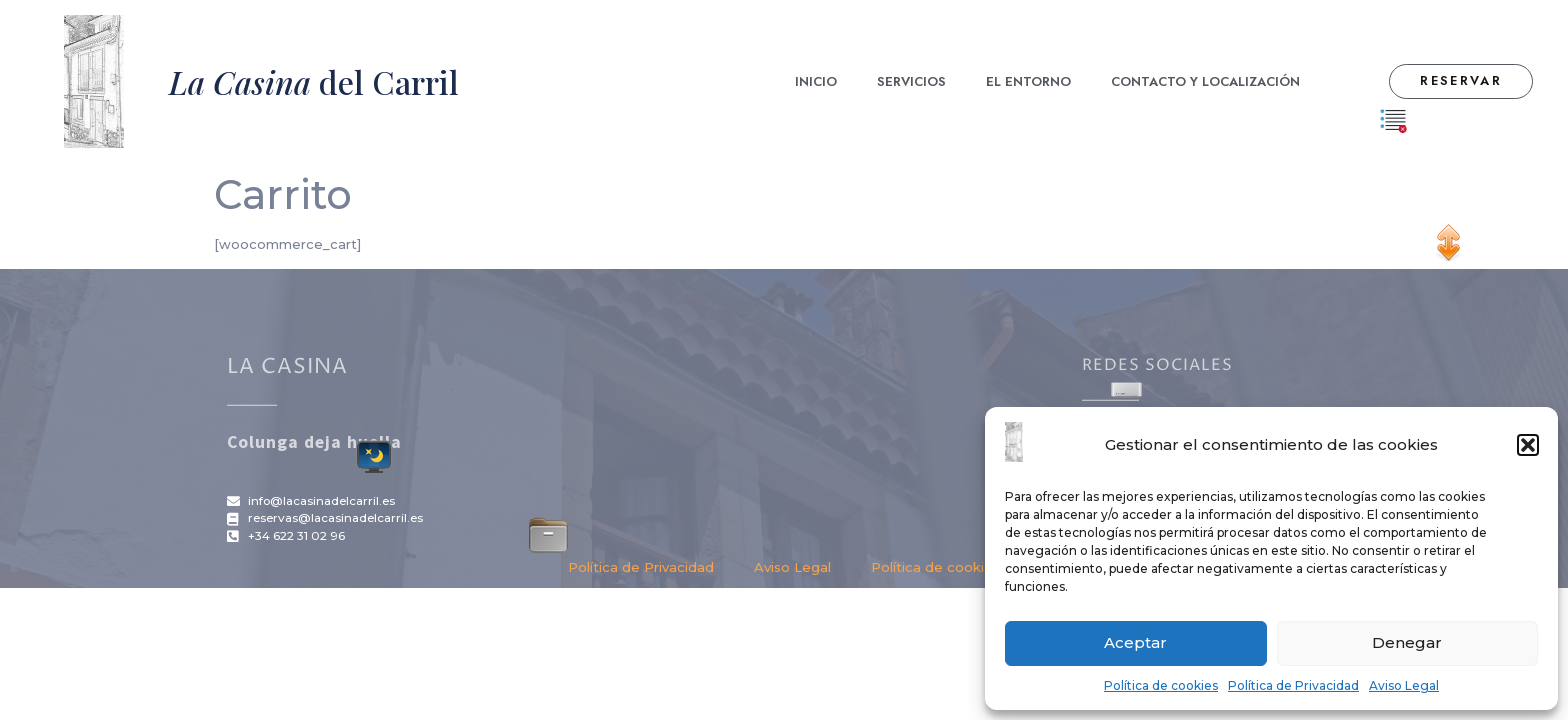  Describe the element at coordinates (1449, 244) in the screenshot. I see `flip object vertically` at that location.